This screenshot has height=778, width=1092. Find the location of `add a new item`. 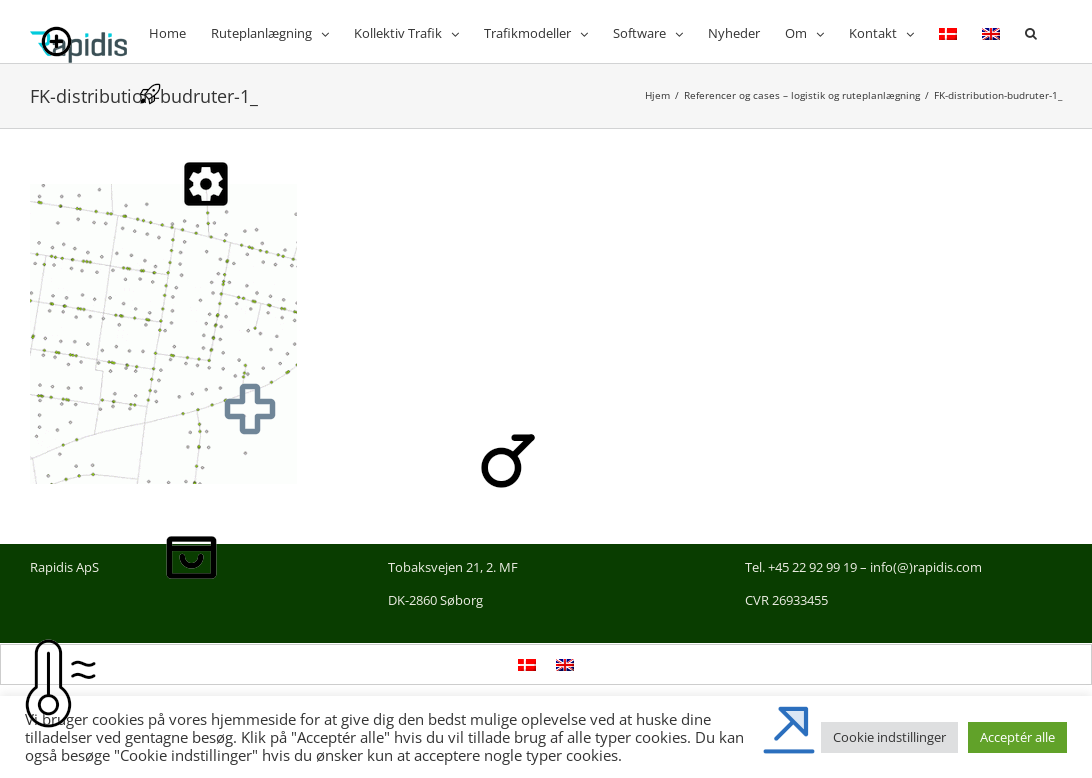

add a new item is located at coordinates (56, 41).